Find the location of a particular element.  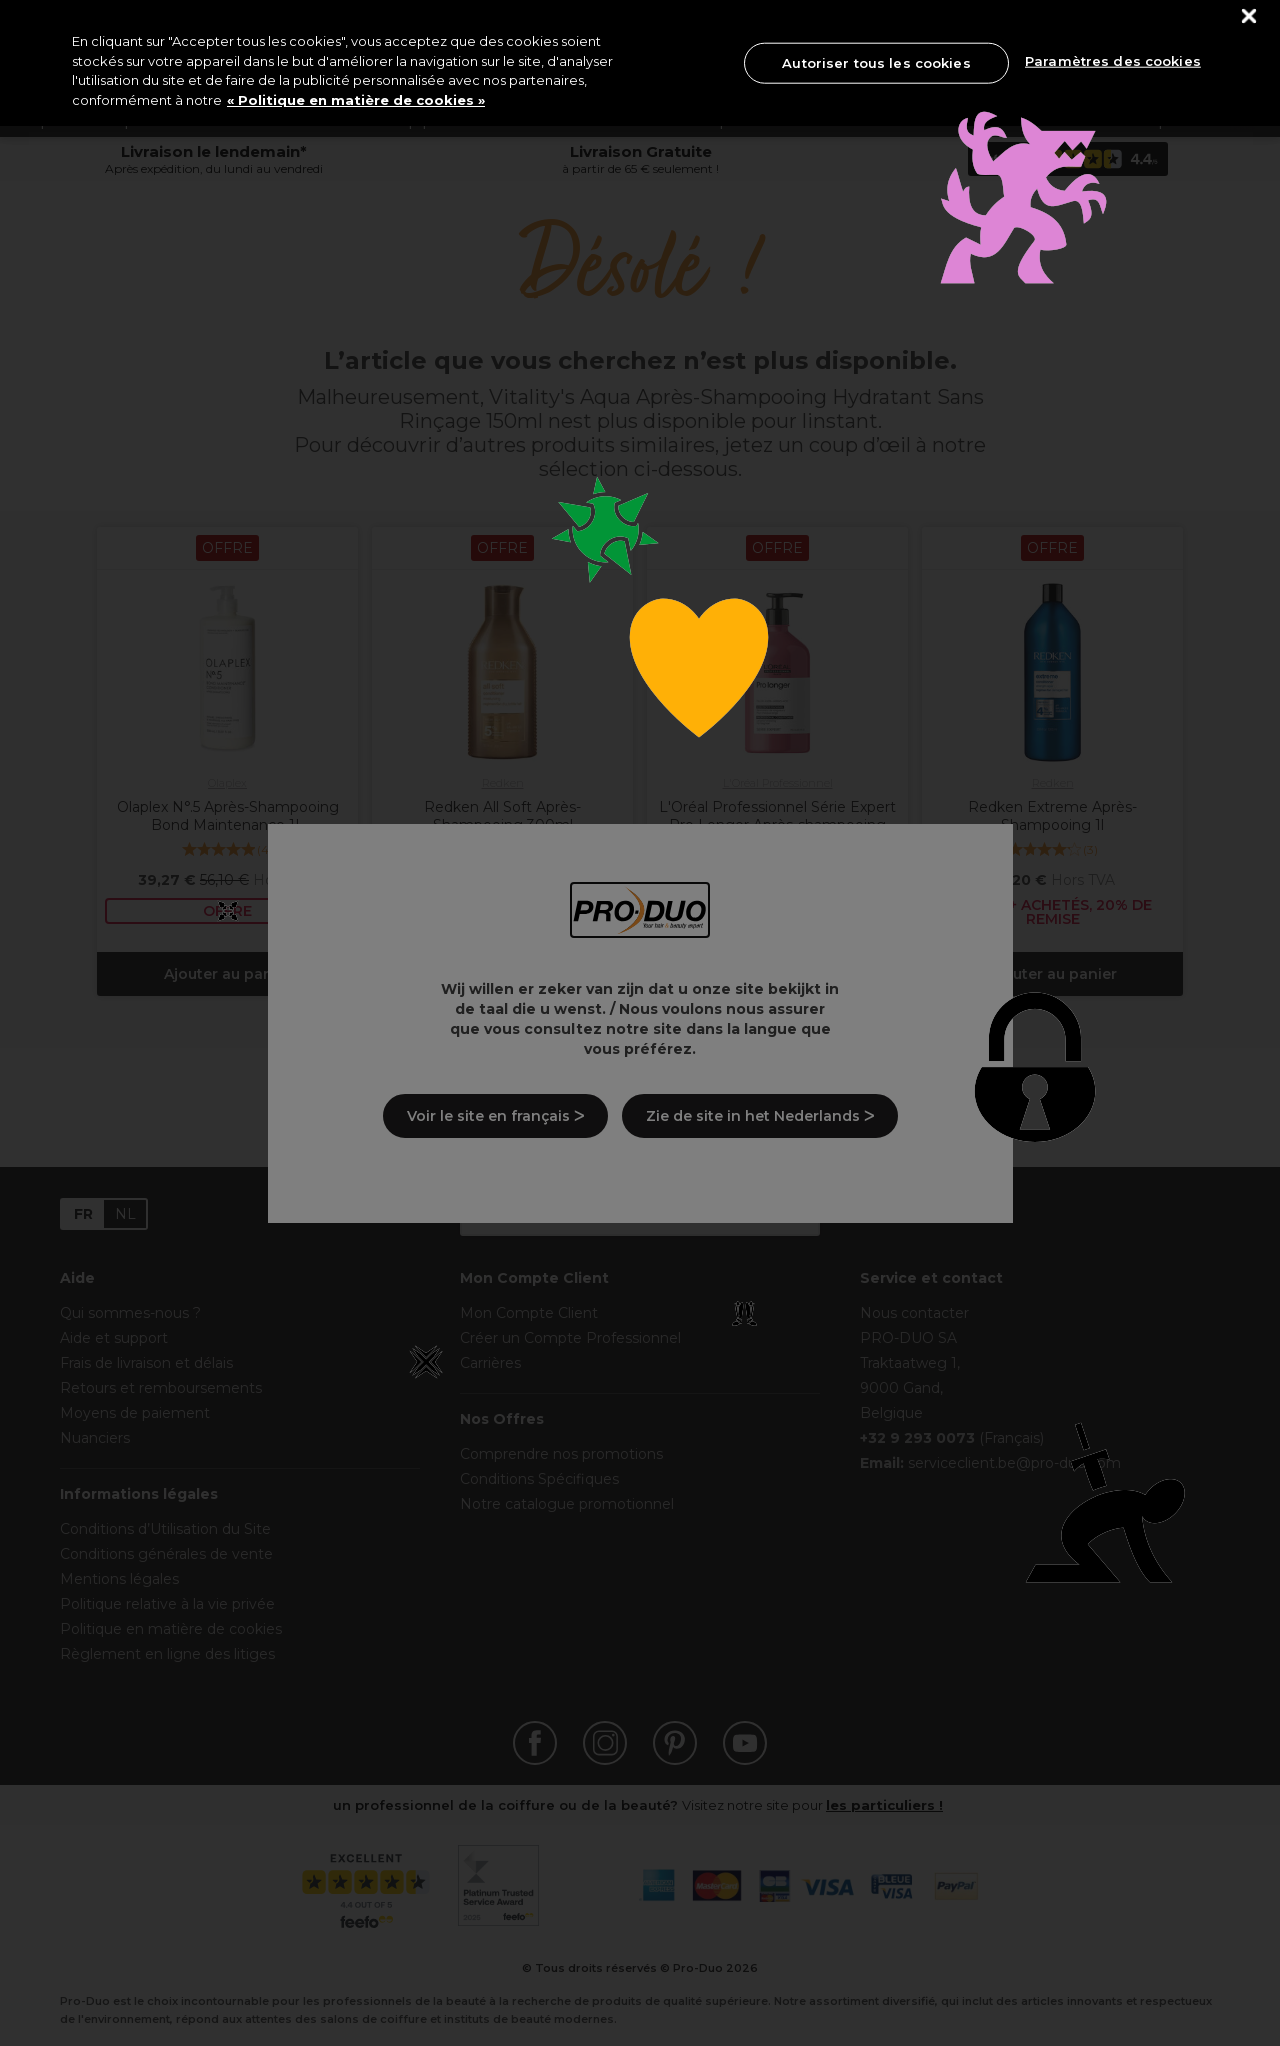

select werewolf character or role is located at coordinates (1023, 197).